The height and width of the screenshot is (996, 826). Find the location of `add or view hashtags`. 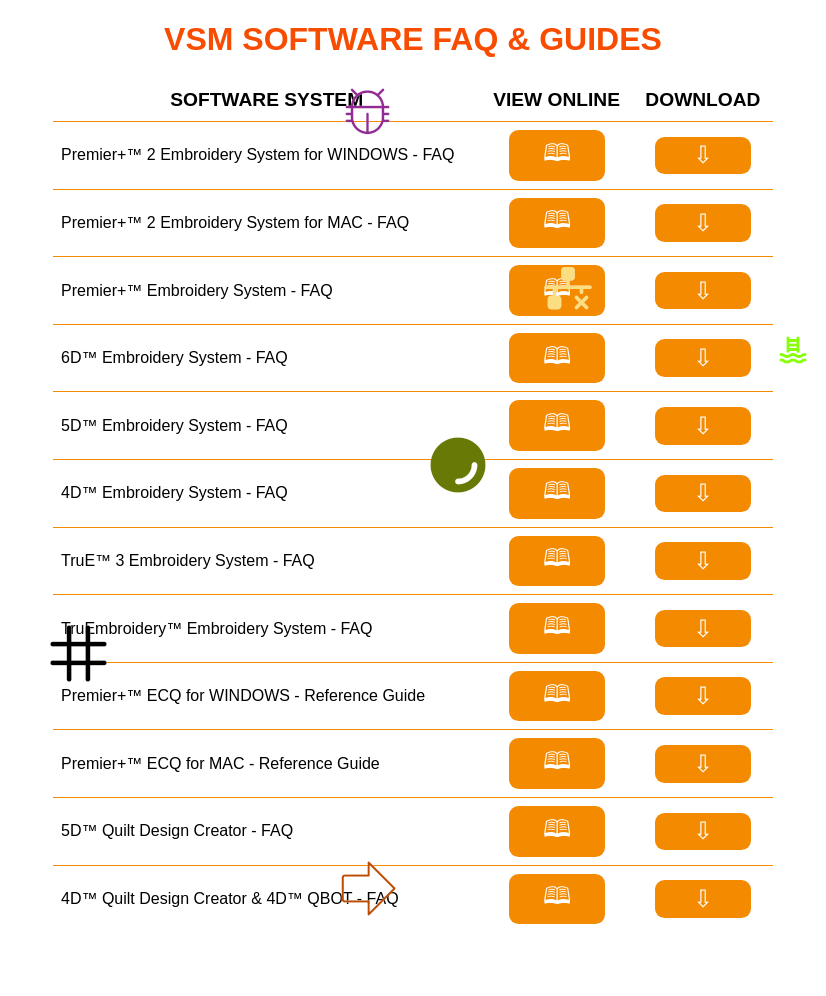

add or view hashtags is located at coordinates (78, 653).